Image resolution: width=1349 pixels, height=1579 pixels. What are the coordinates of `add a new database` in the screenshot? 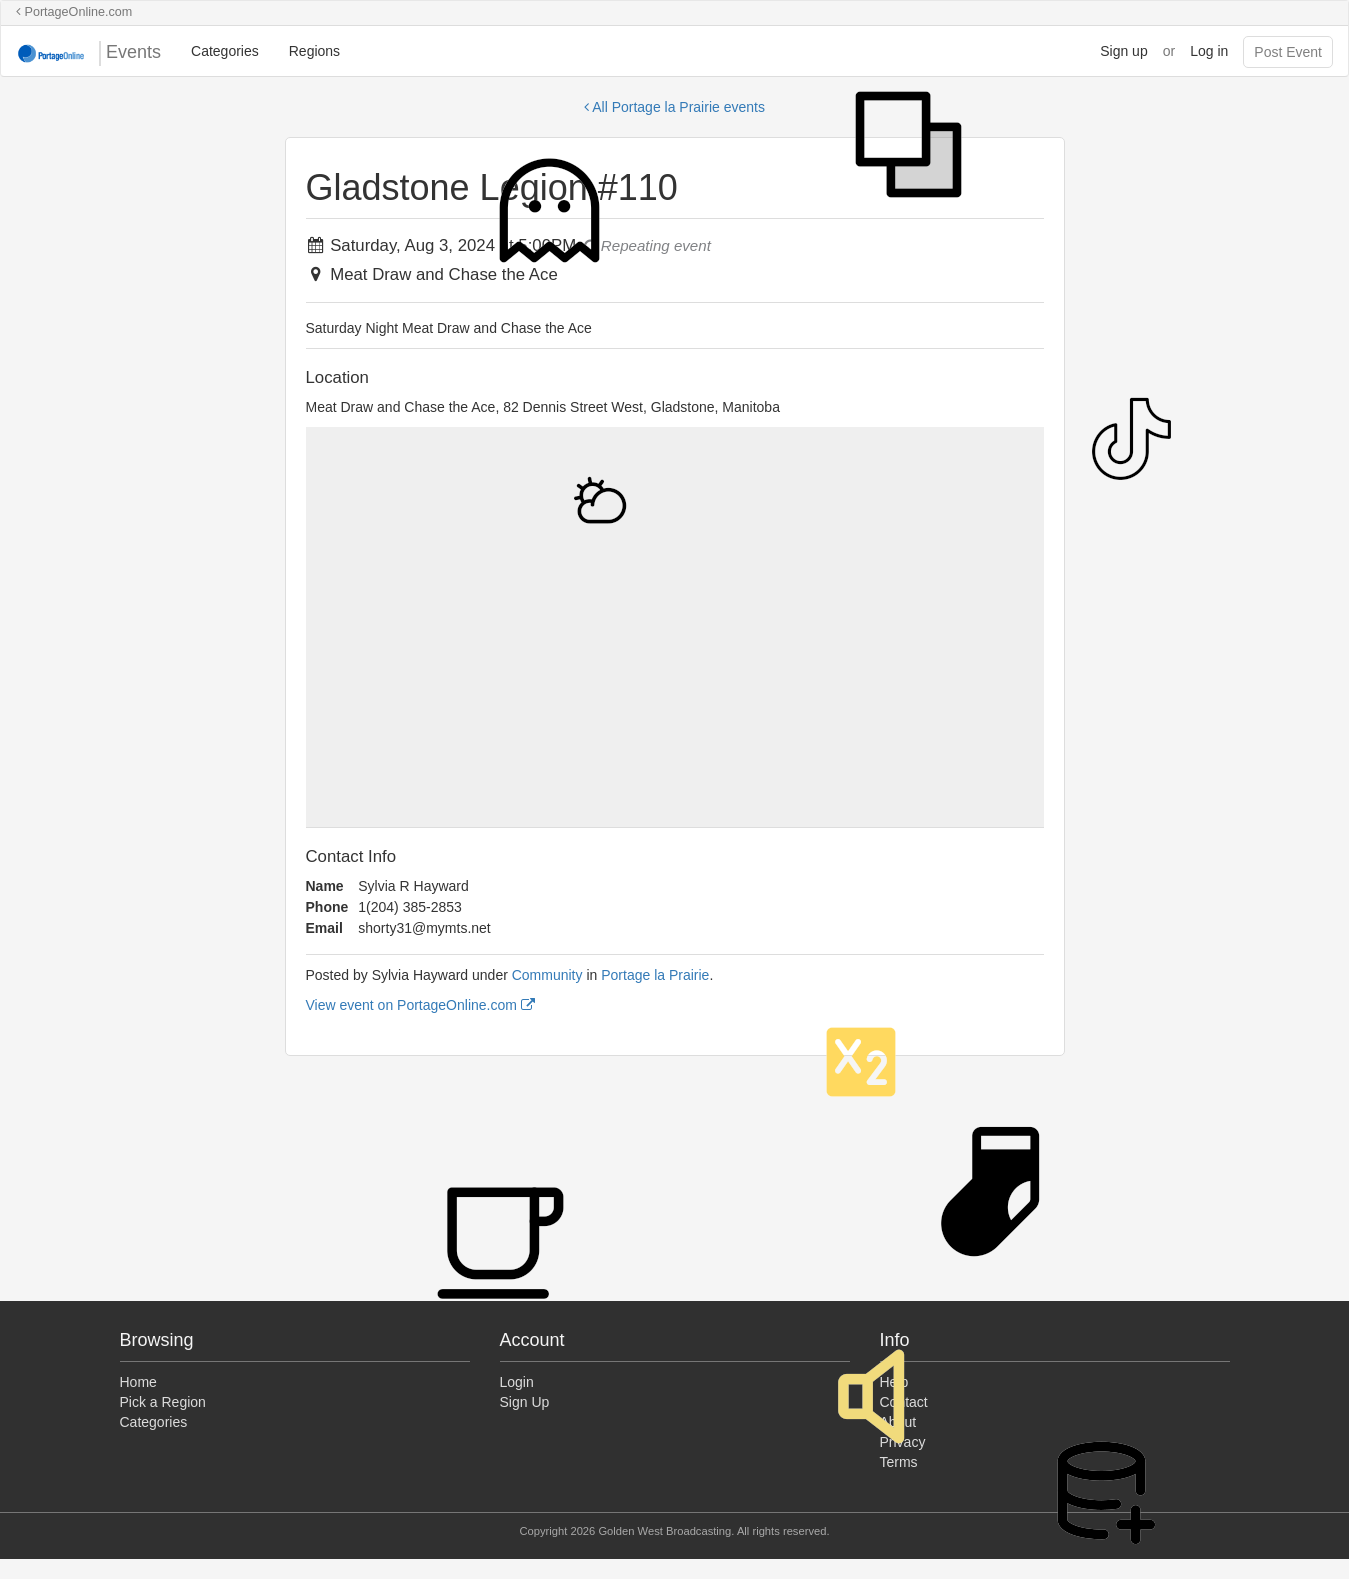 It's located at (1101, 1490).